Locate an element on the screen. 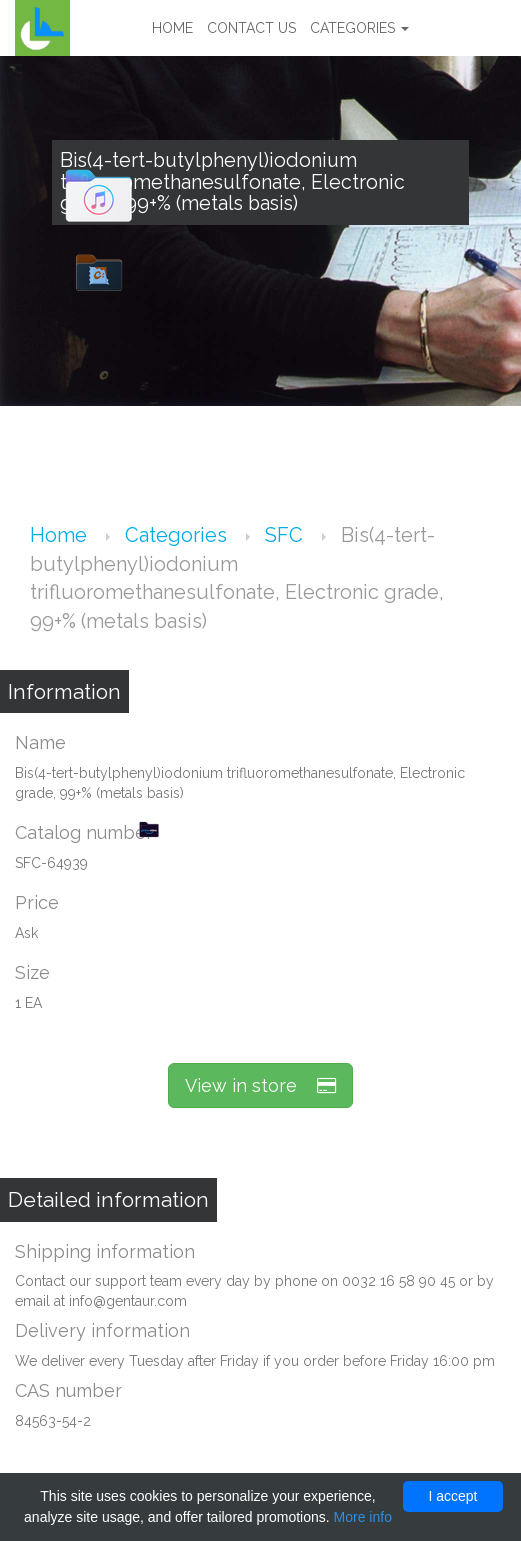  folder containing prime video downloads or media is located at coordinates (149, 830).